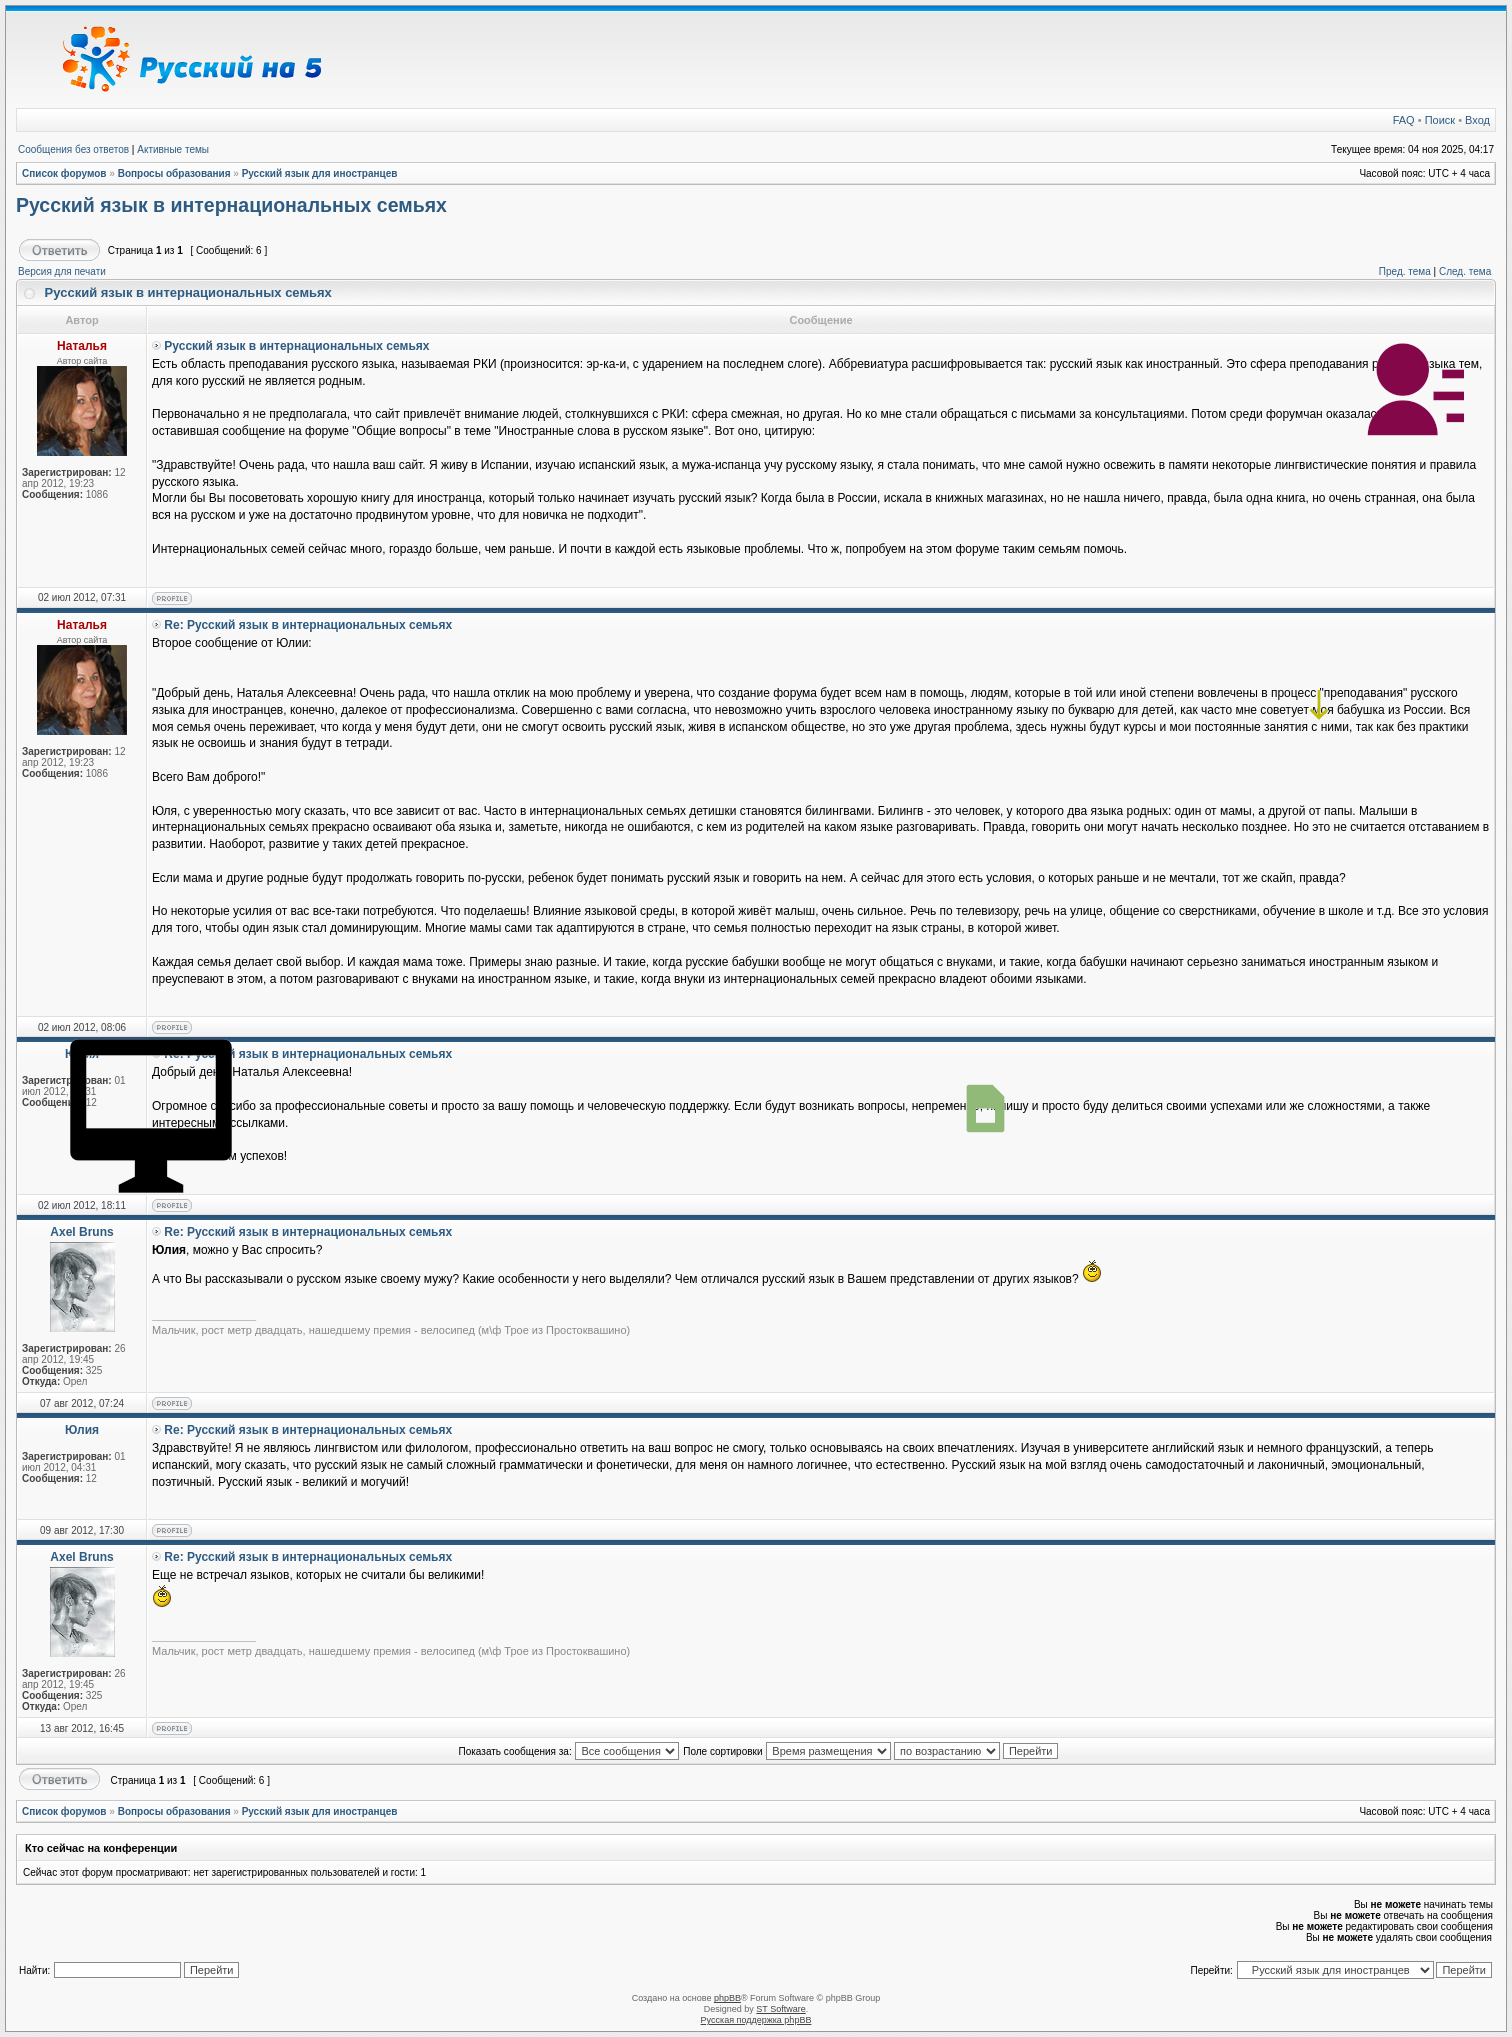 This screenshot has height=2037, width=1512. What do you see at coordinates (1319, 705) in the screenshot?
I see `scroll down for more content` at bounding box center [1319, 705].